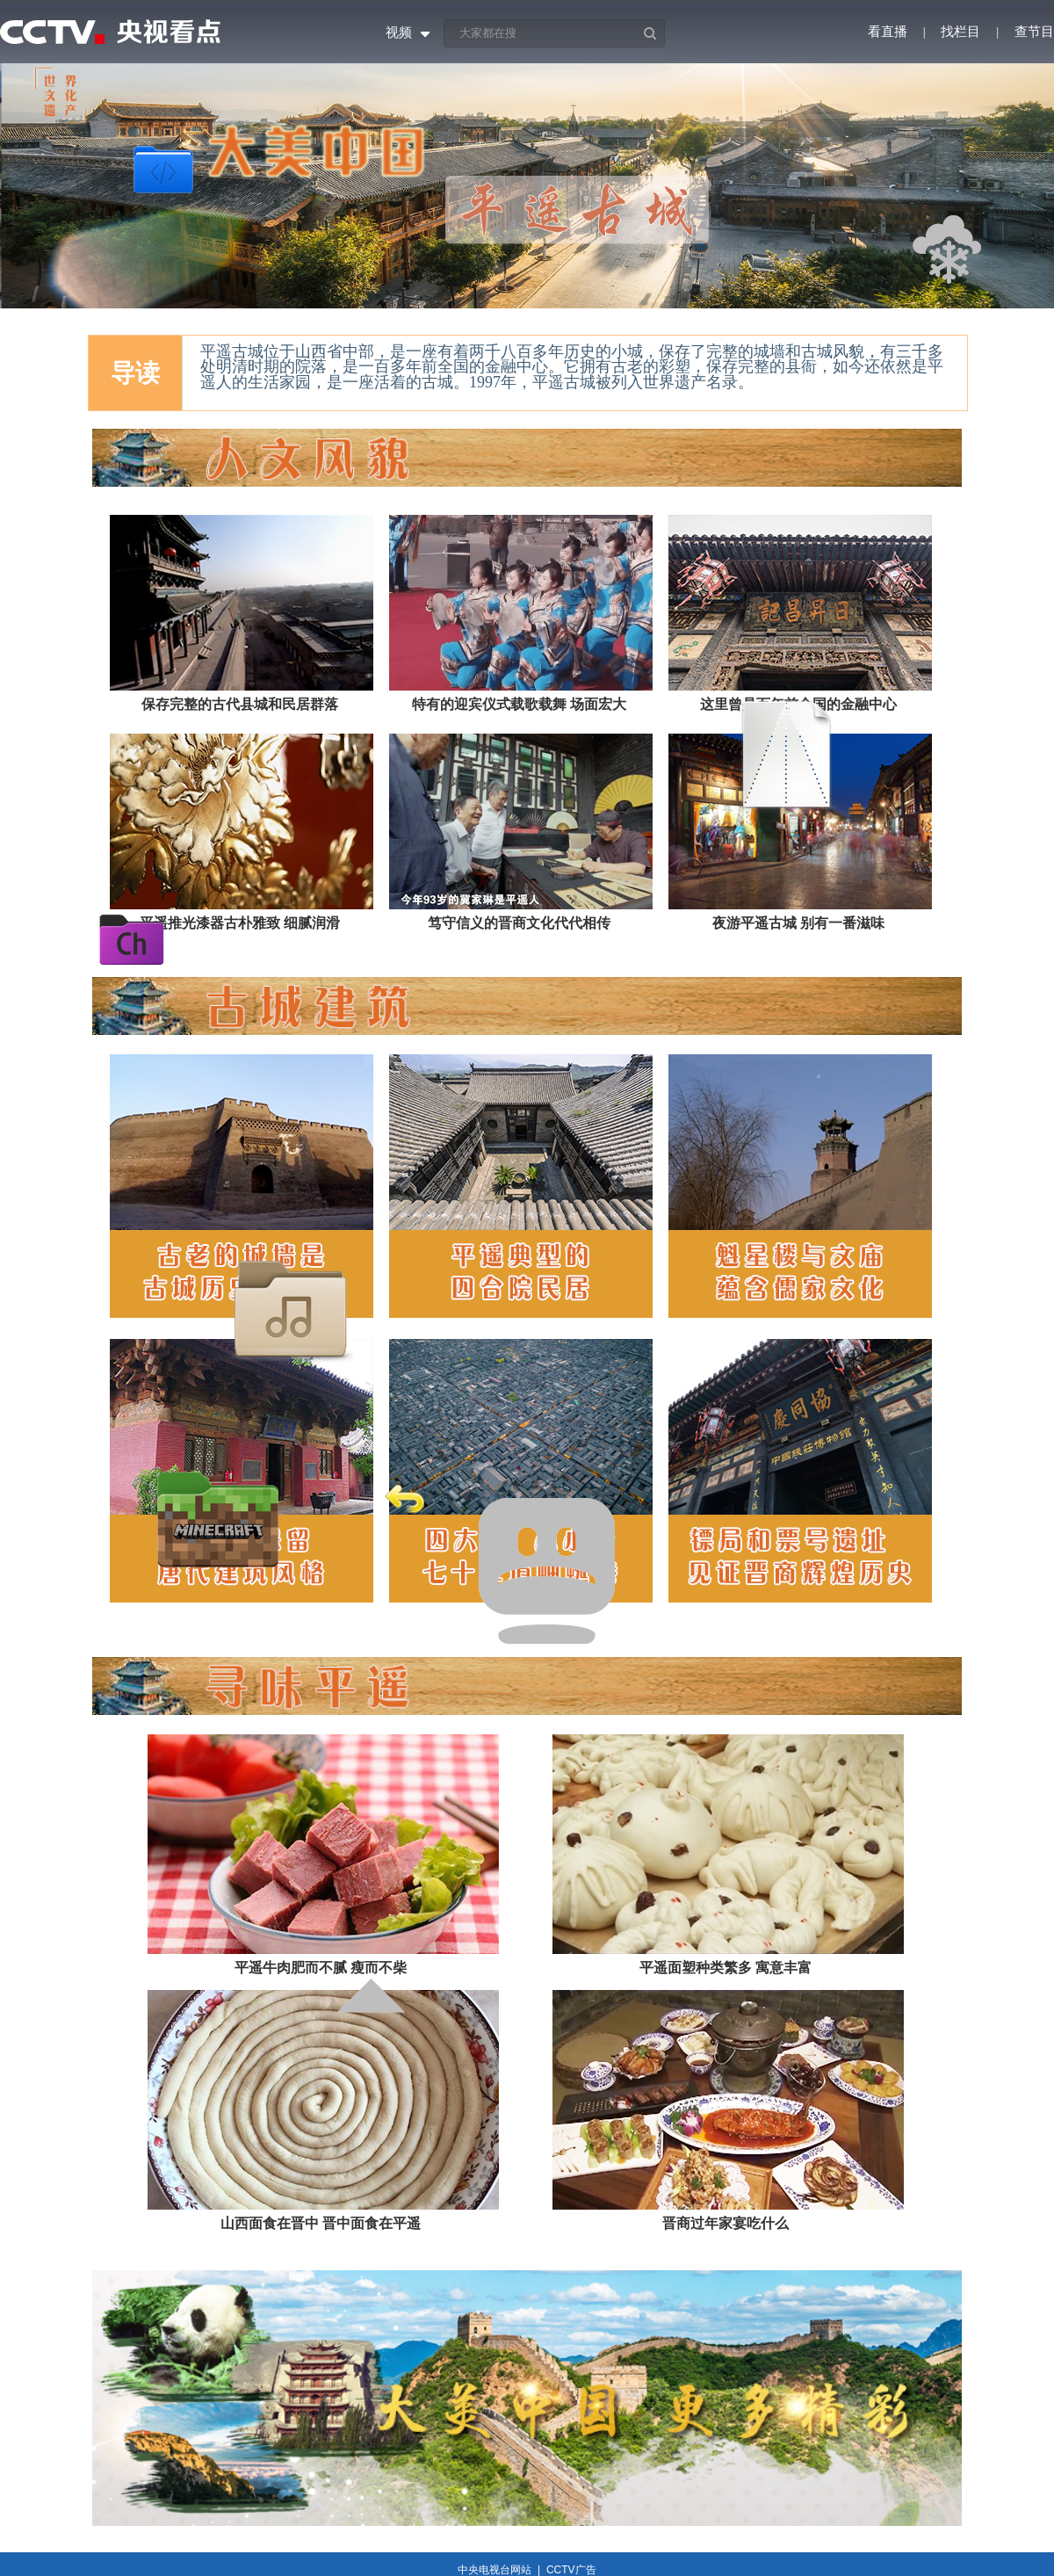  Describe the element at coordinates (217, 1523) in the screenshot. I see `open minecraft game files folder` at that location.